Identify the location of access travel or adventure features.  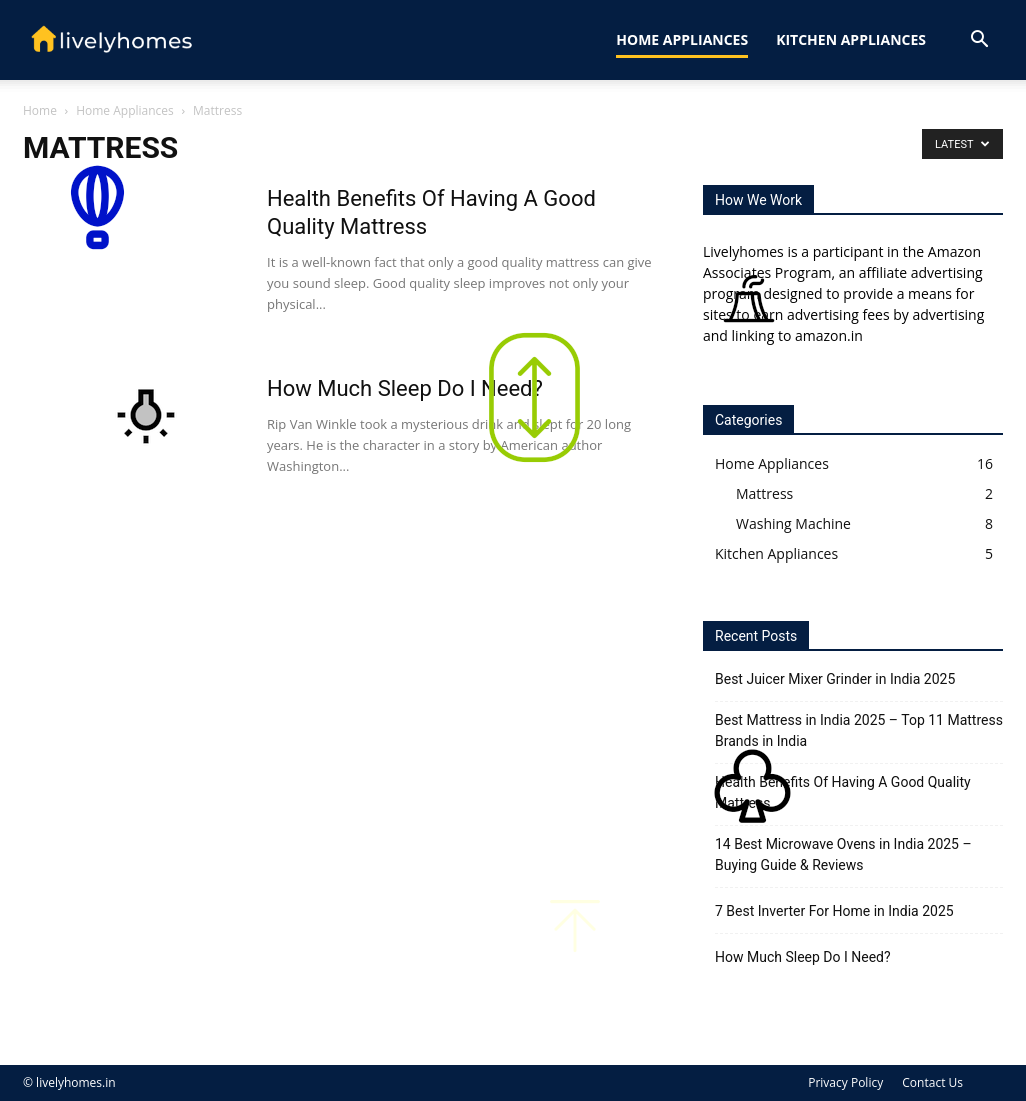
(97, 207).